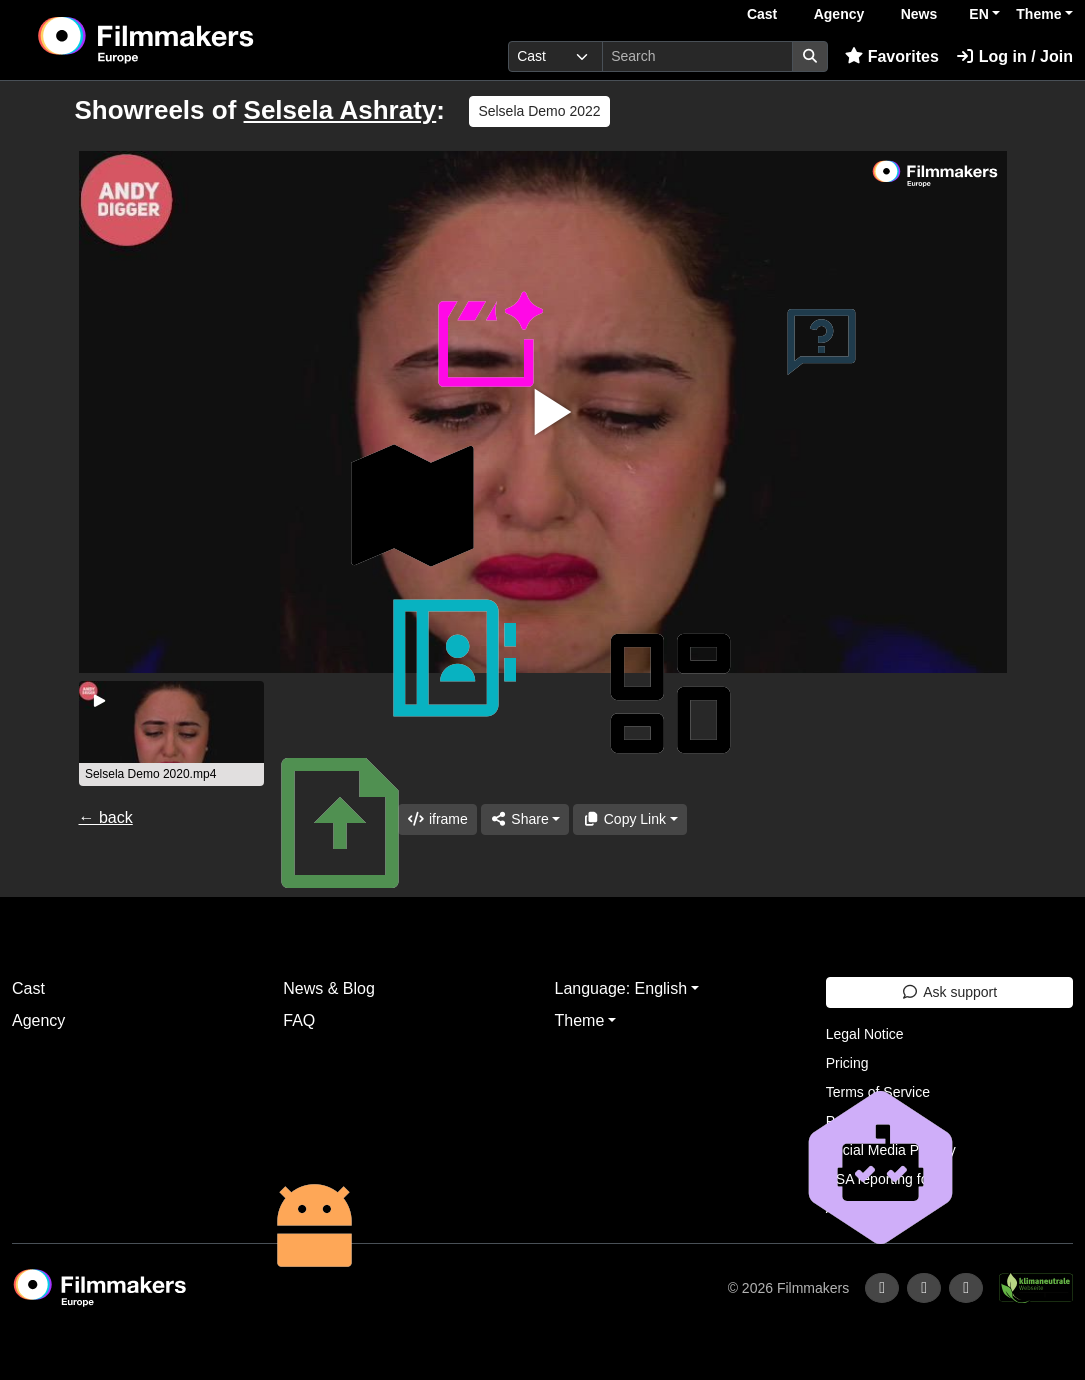 This screenshot has height=1380, width=1085. What do you see at coordinates (486, 344) in the screenshot?
I see `generate video content using AI` at bounding box center [486, 344].